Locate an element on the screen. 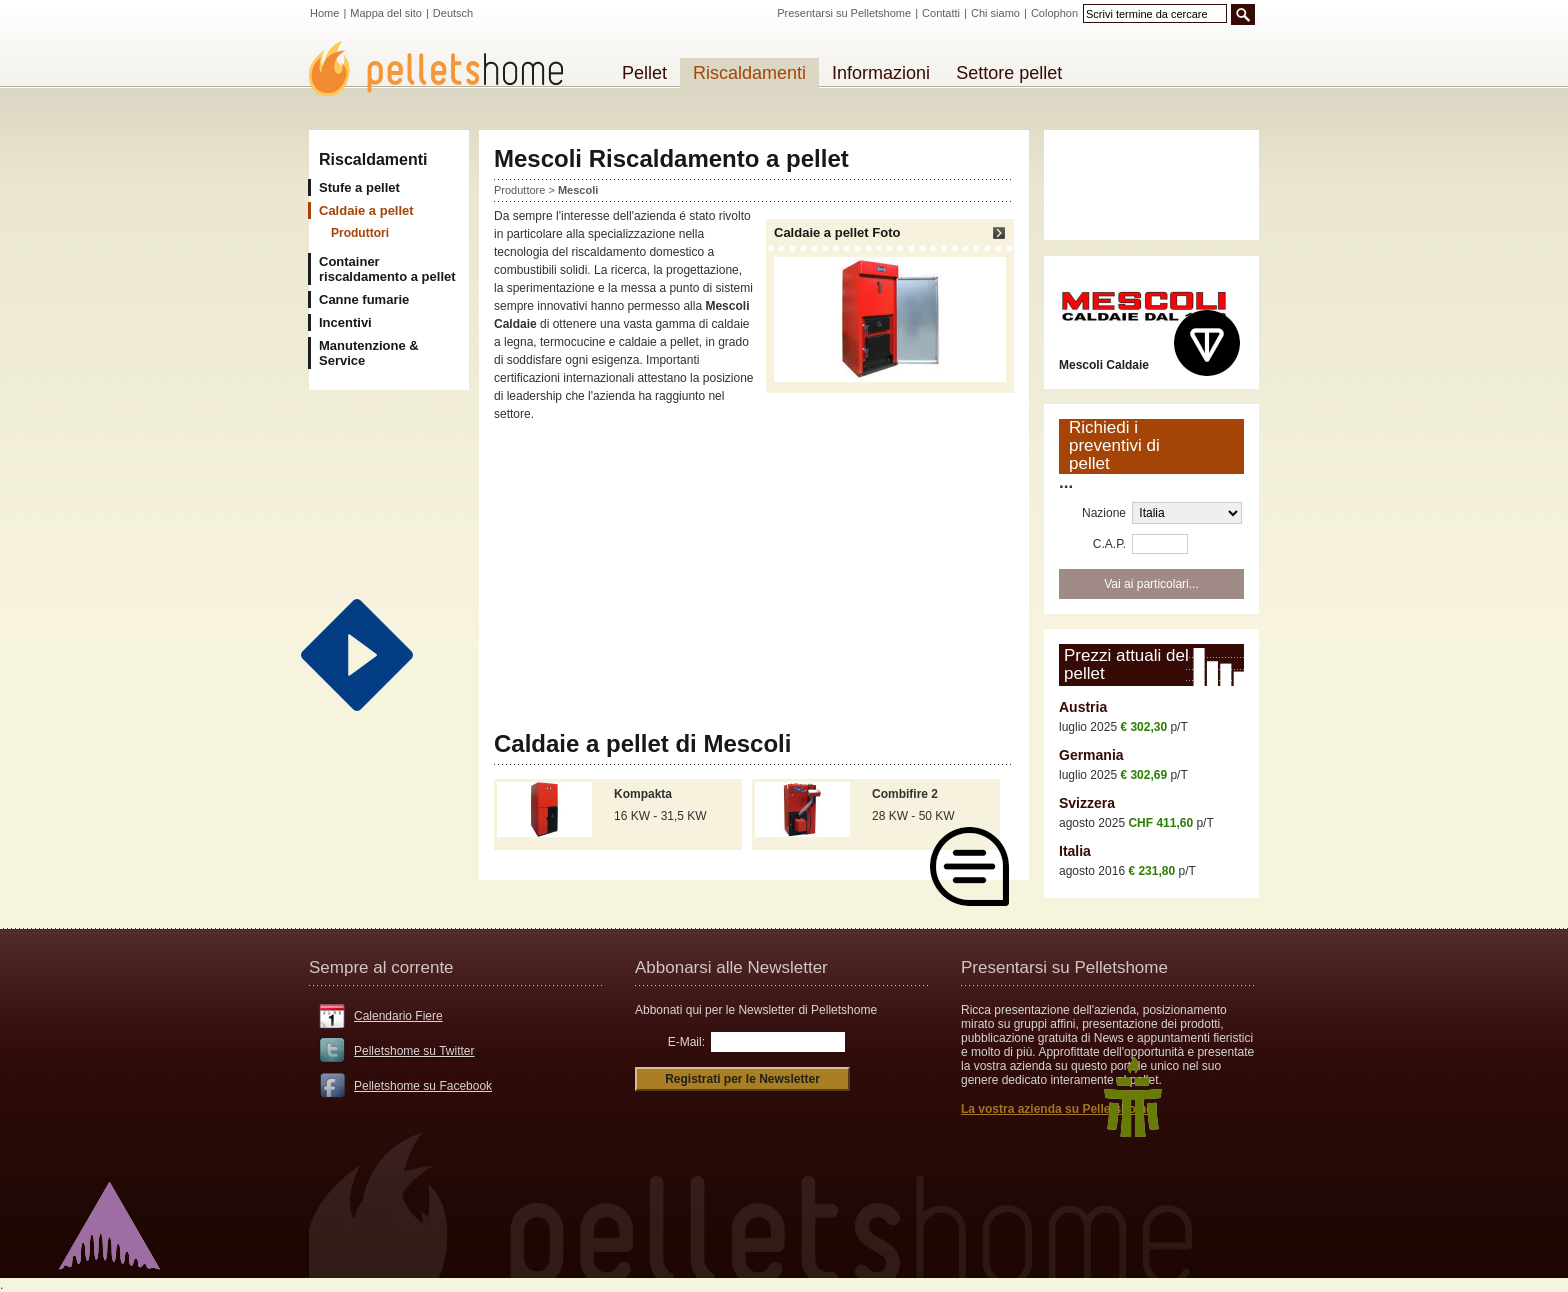 This screenshot has width=1568, height=1292. open TON wallet or blockchain app is located at coordinates (1207, 343).